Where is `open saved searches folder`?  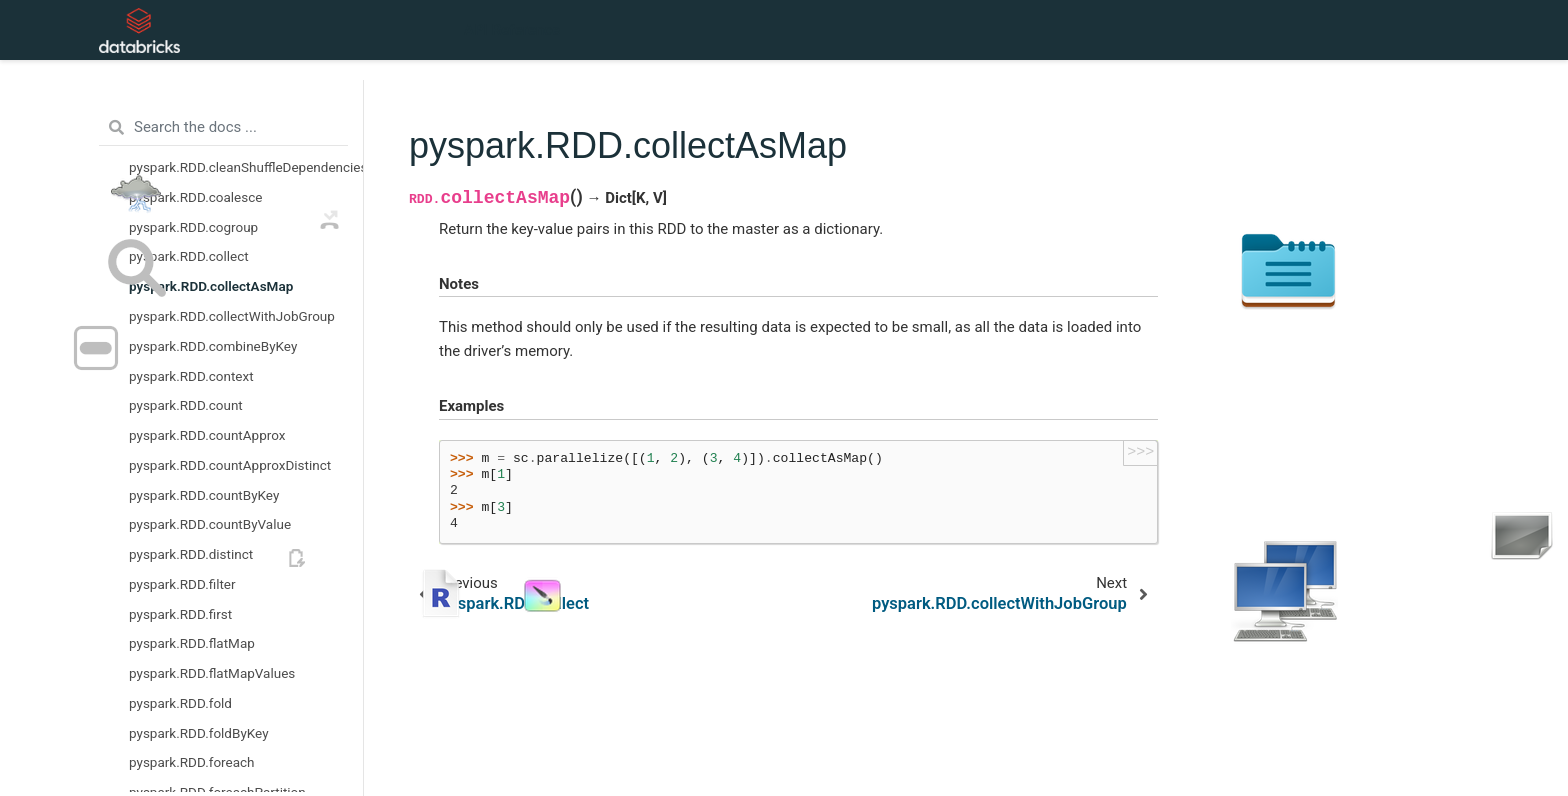 open saved searches folder is located at coordinates (137, 268).